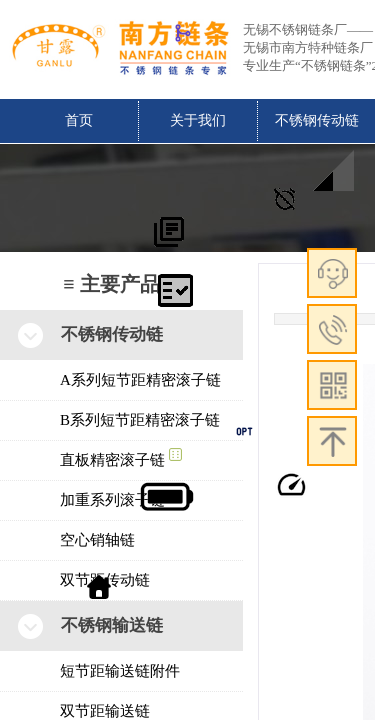 Image resolution: width=375 pixels, height=720 pixels. What do you see at coordinates (244, 431) in the screenshot?
I see `send an HTTP OPTIONS request` at bounding box center [244, 431].